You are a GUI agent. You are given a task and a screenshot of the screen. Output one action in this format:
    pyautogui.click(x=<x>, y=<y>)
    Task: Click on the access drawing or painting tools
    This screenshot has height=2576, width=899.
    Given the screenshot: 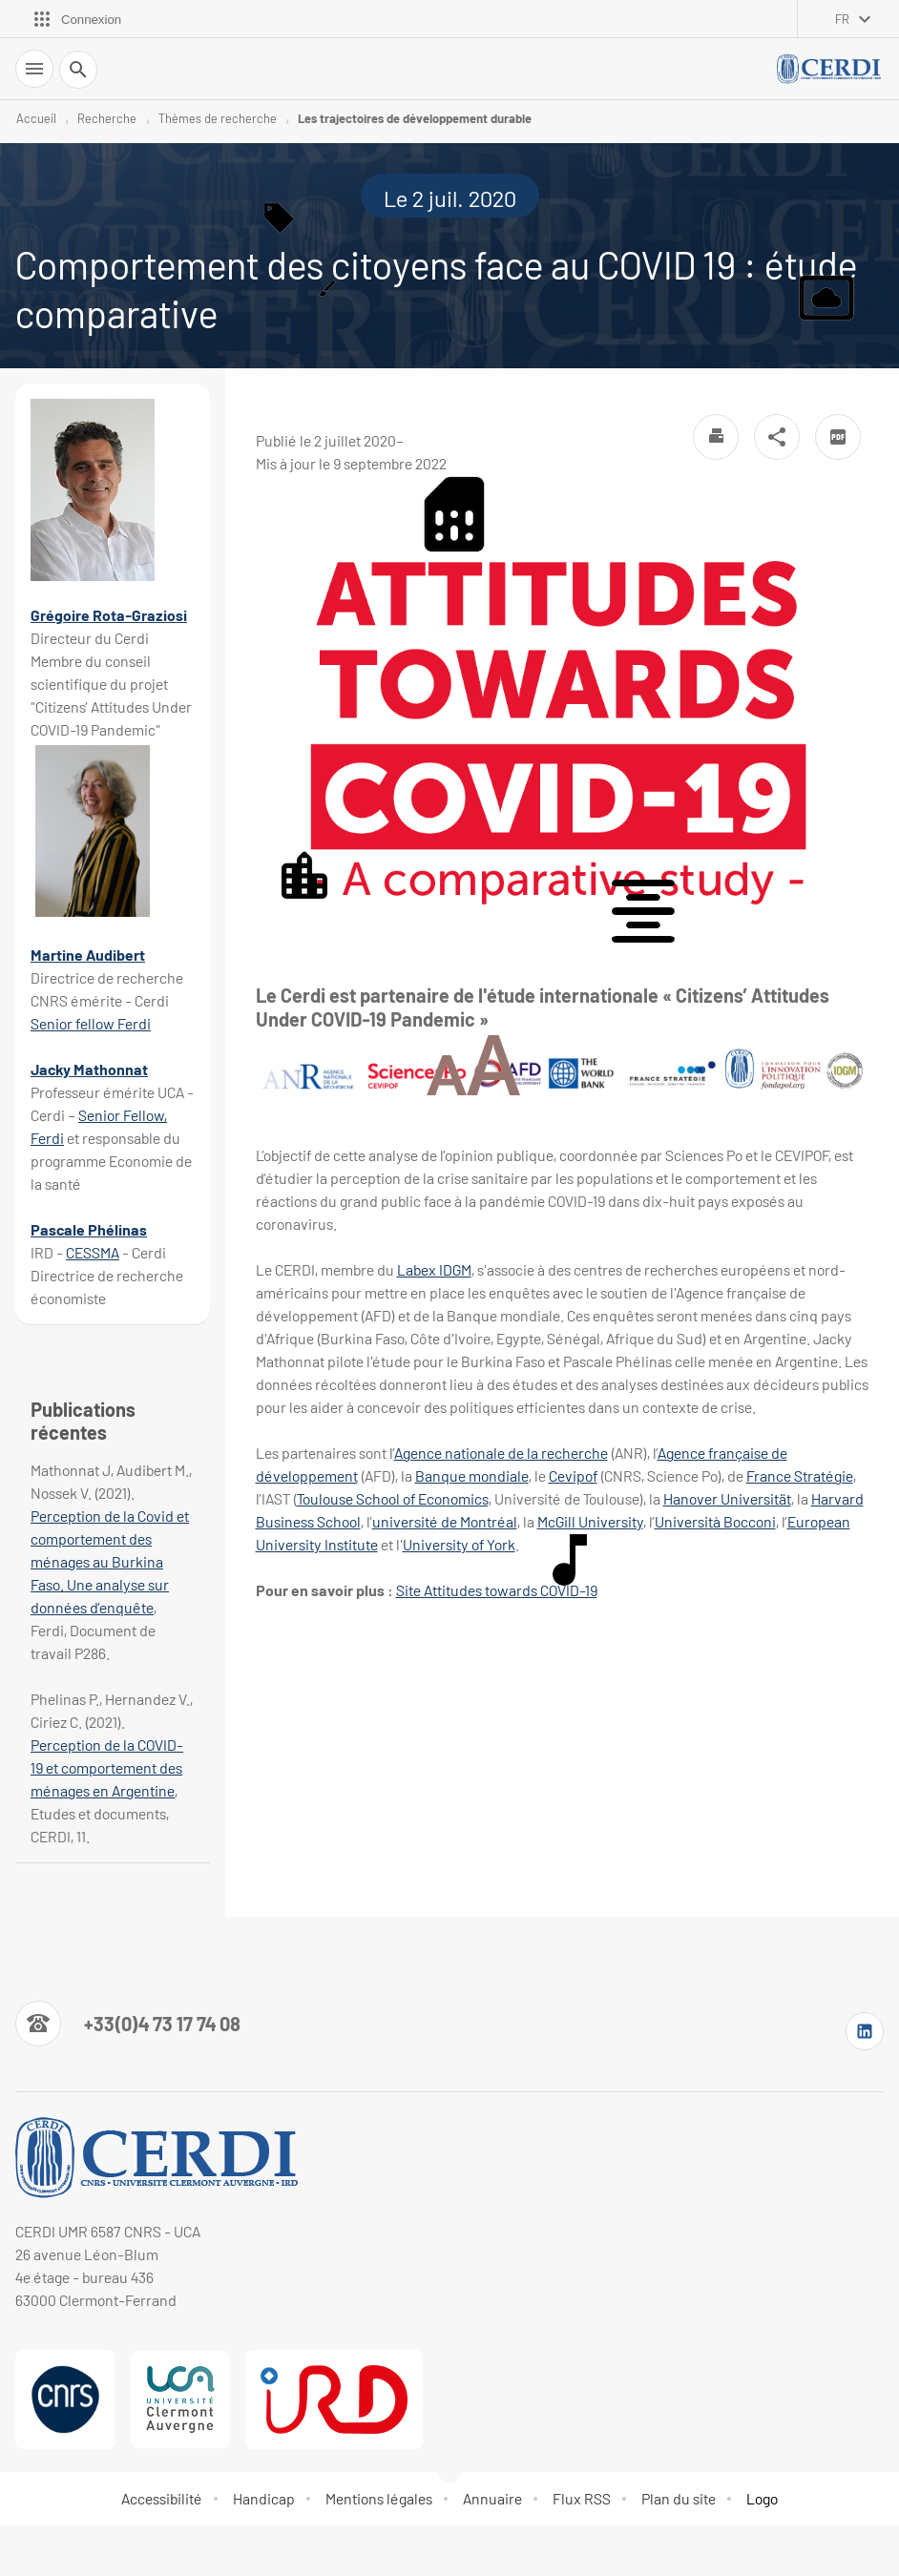 What is the action you would take?
    pyautogui.click(x=327, y=288)
    